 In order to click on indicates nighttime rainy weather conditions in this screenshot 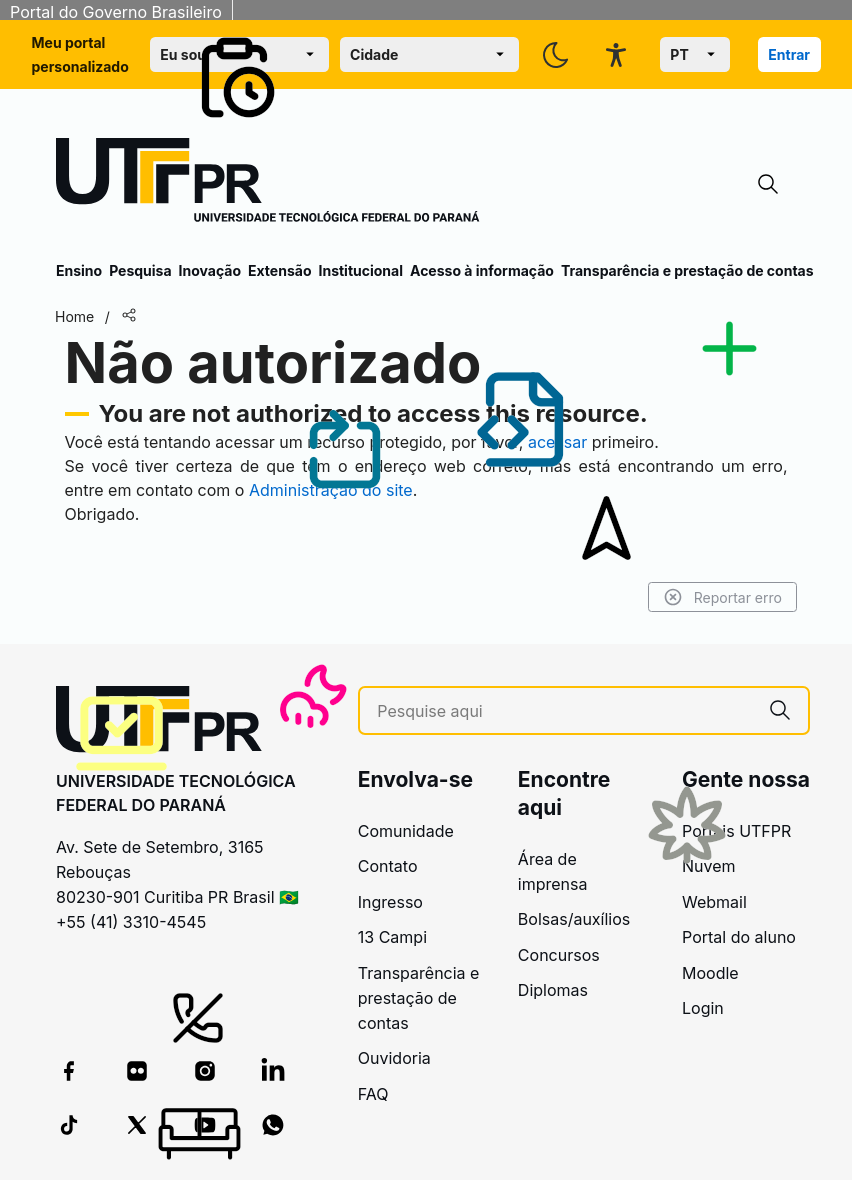, I will do `click(313, 694)`.